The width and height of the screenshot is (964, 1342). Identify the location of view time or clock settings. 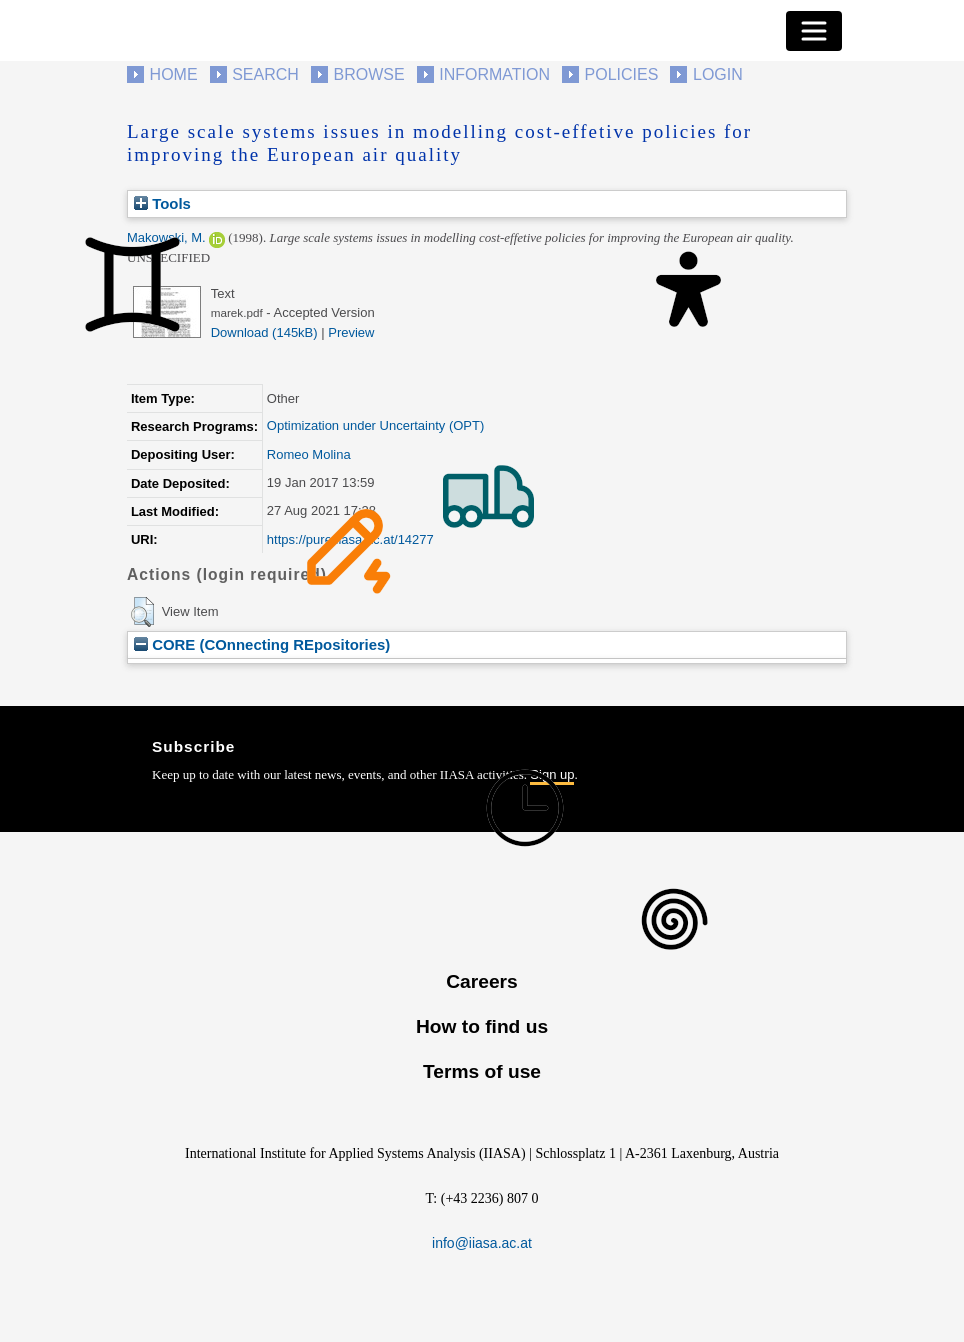
(525, 808).